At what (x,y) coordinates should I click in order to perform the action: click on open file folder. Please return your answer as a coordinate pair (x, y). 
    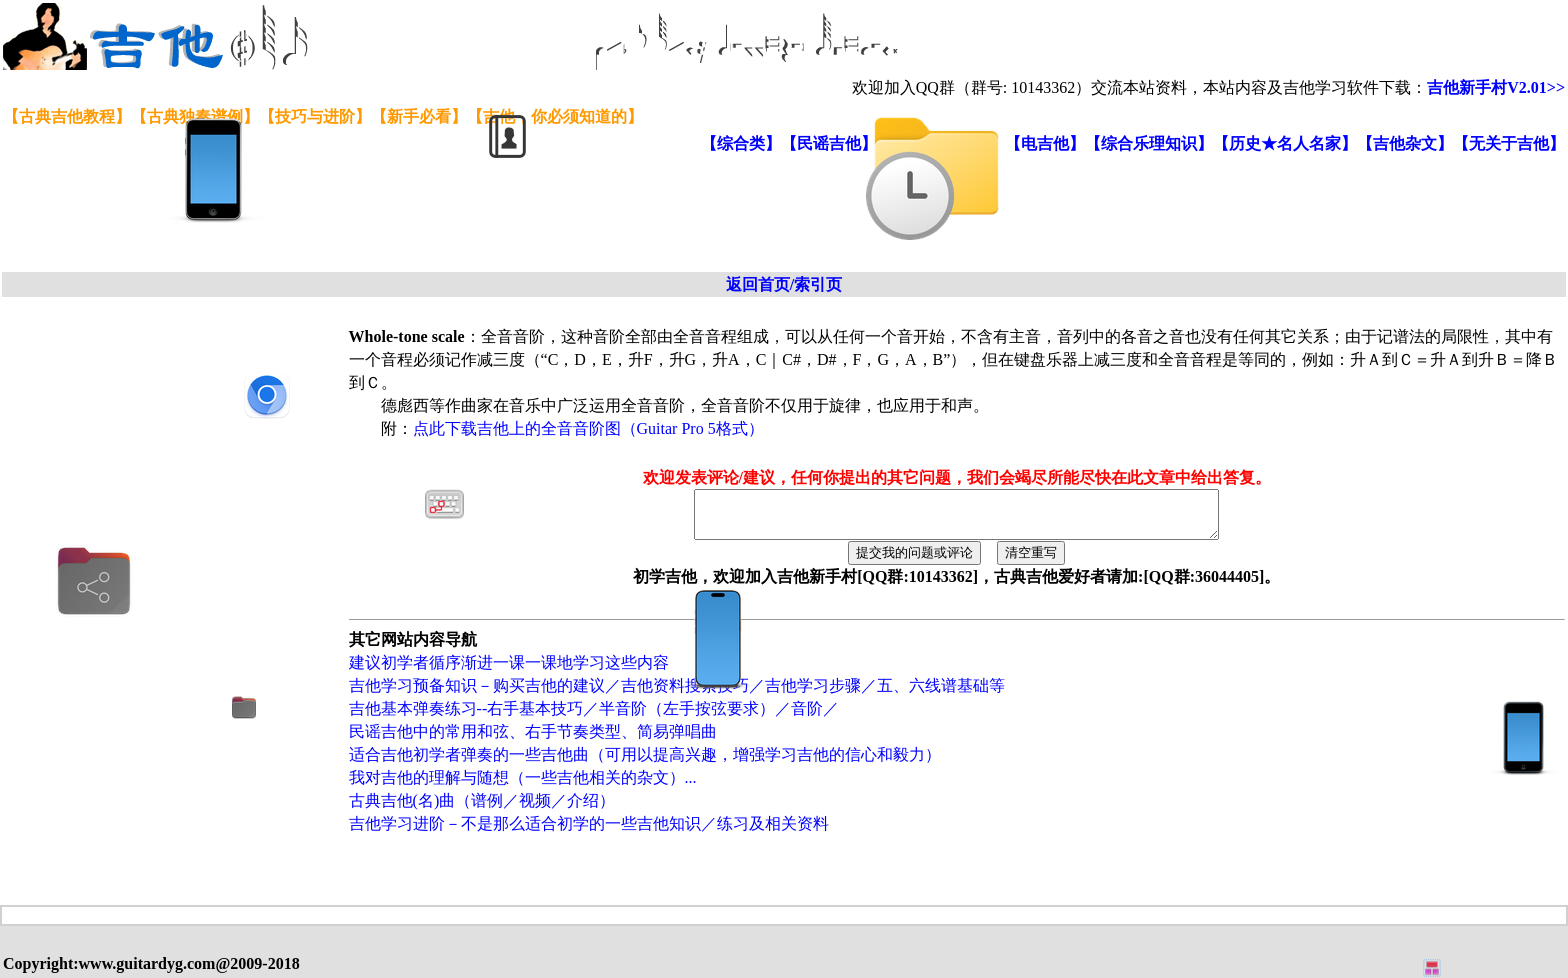
    Looking at the image, I should click on (244, 707).